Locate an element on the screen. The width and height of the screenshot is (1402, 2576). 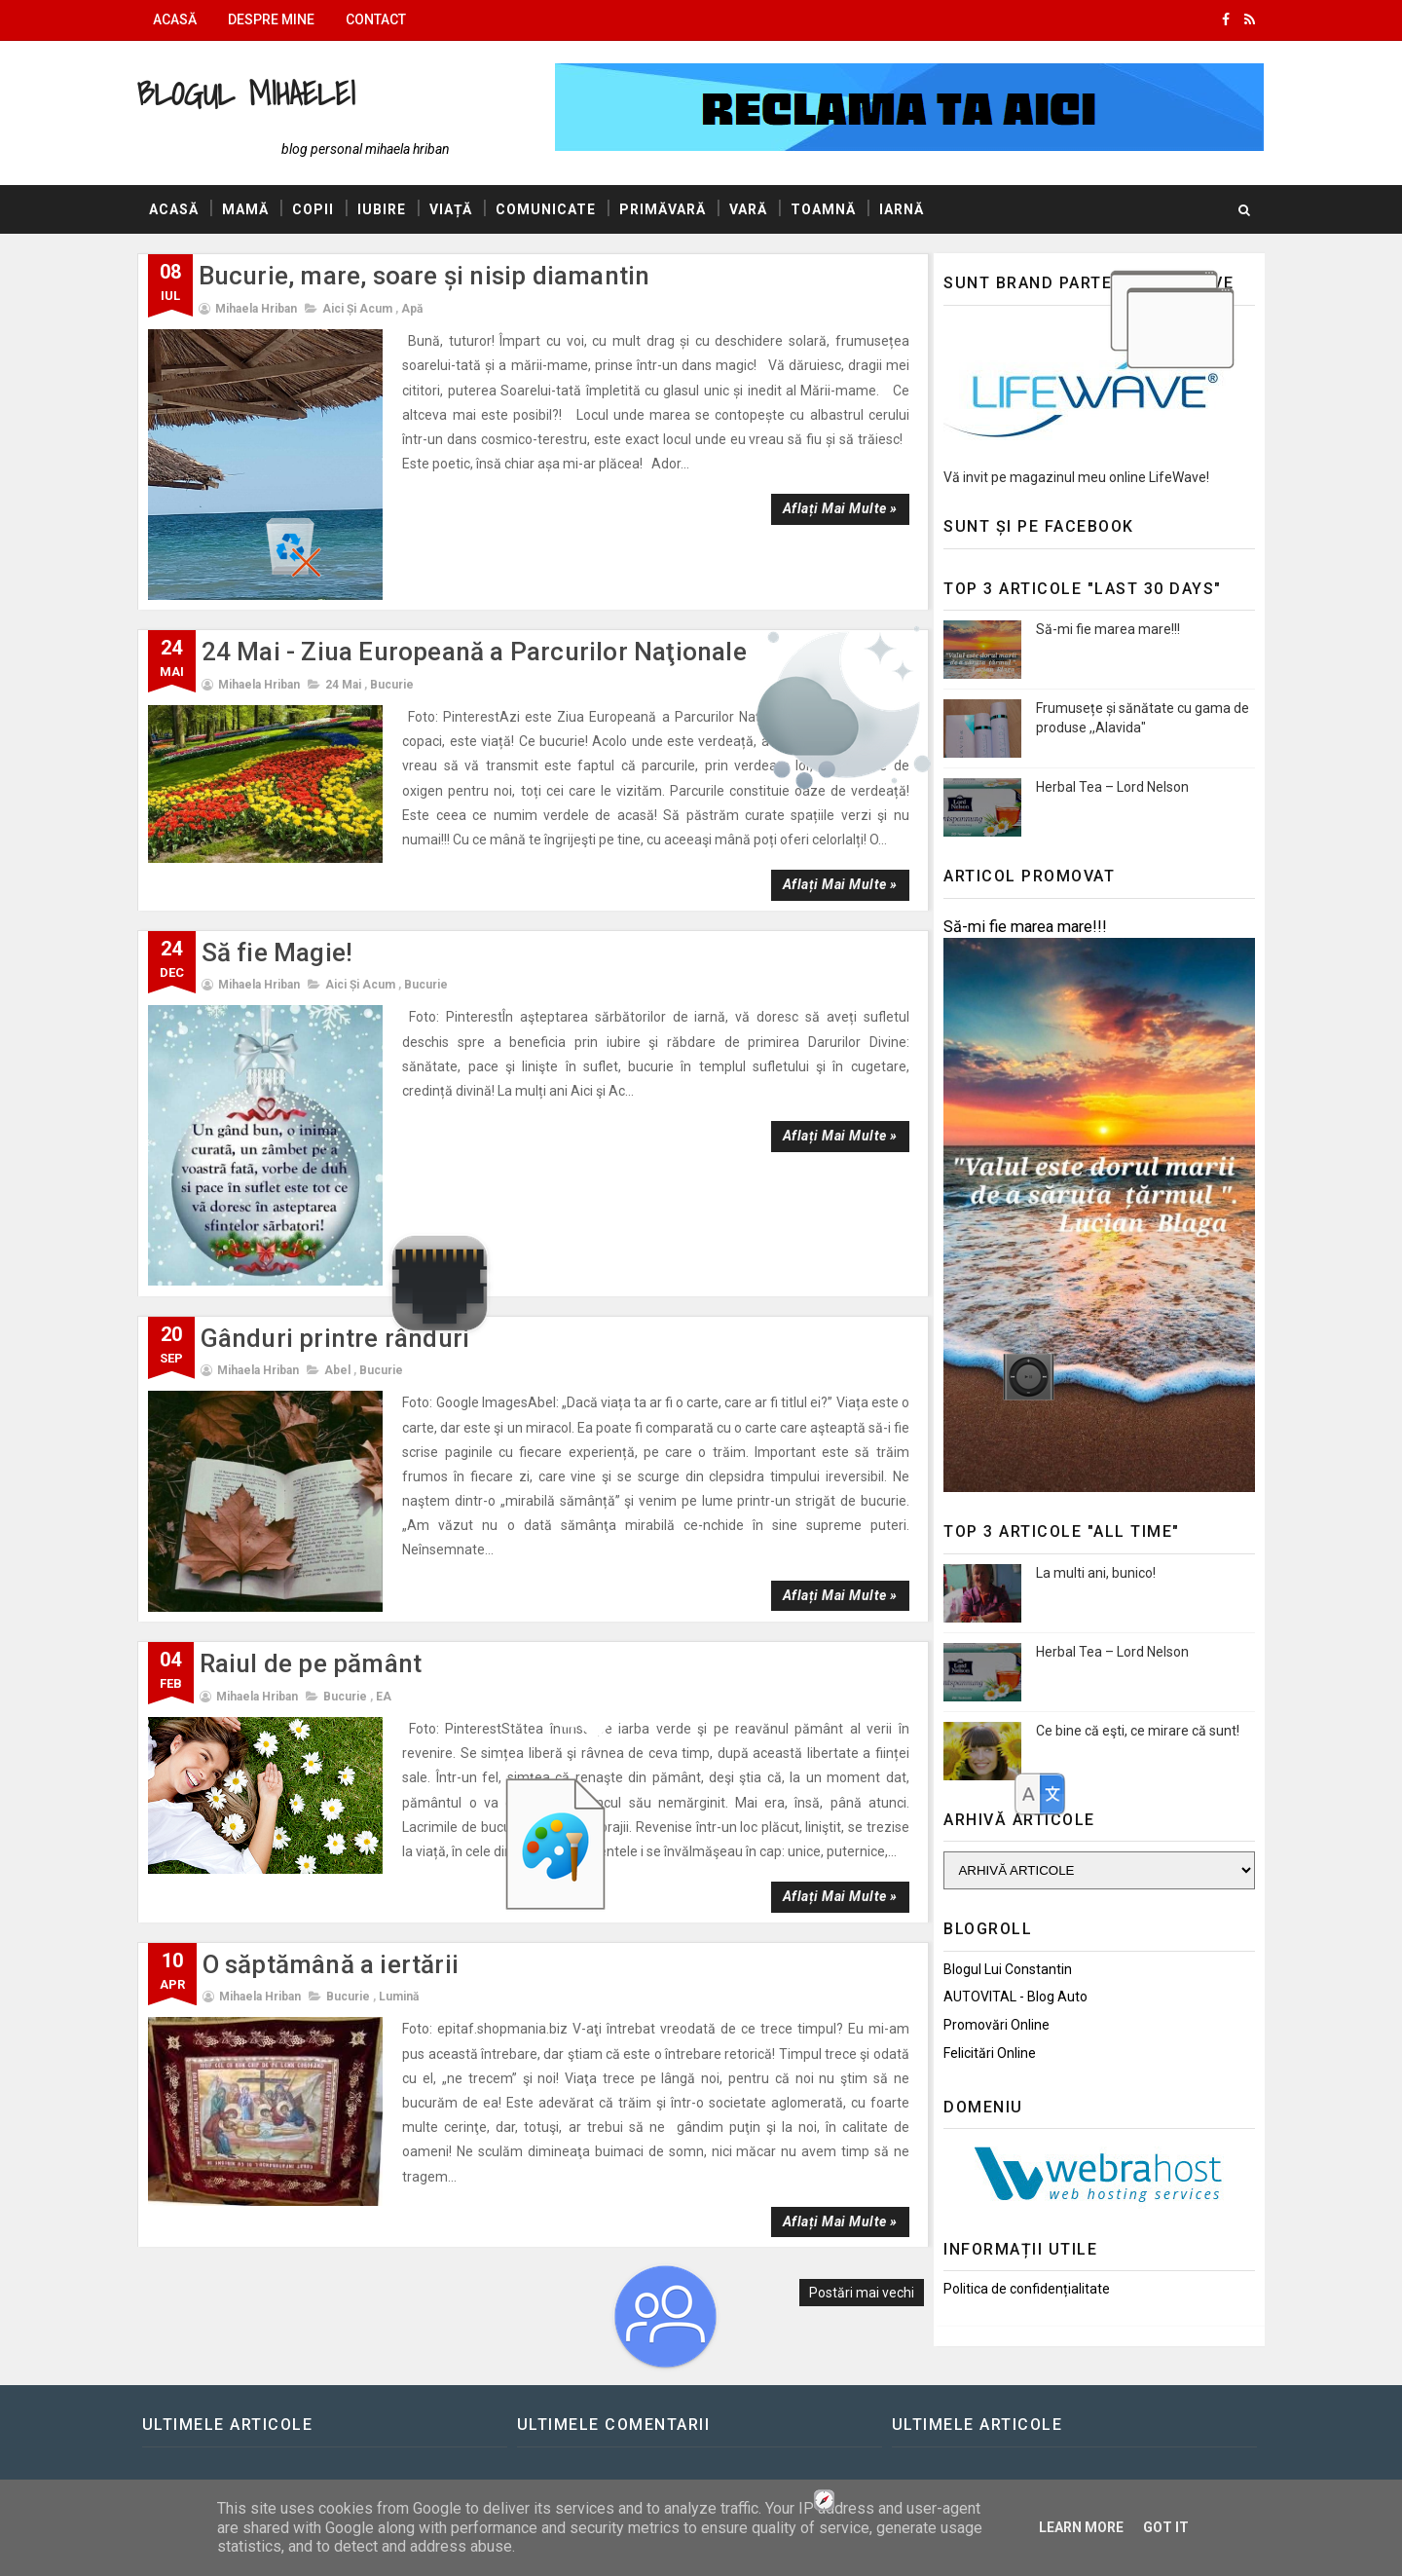
indicates scattered snow conditions at night is located at coordinates (843, 707).